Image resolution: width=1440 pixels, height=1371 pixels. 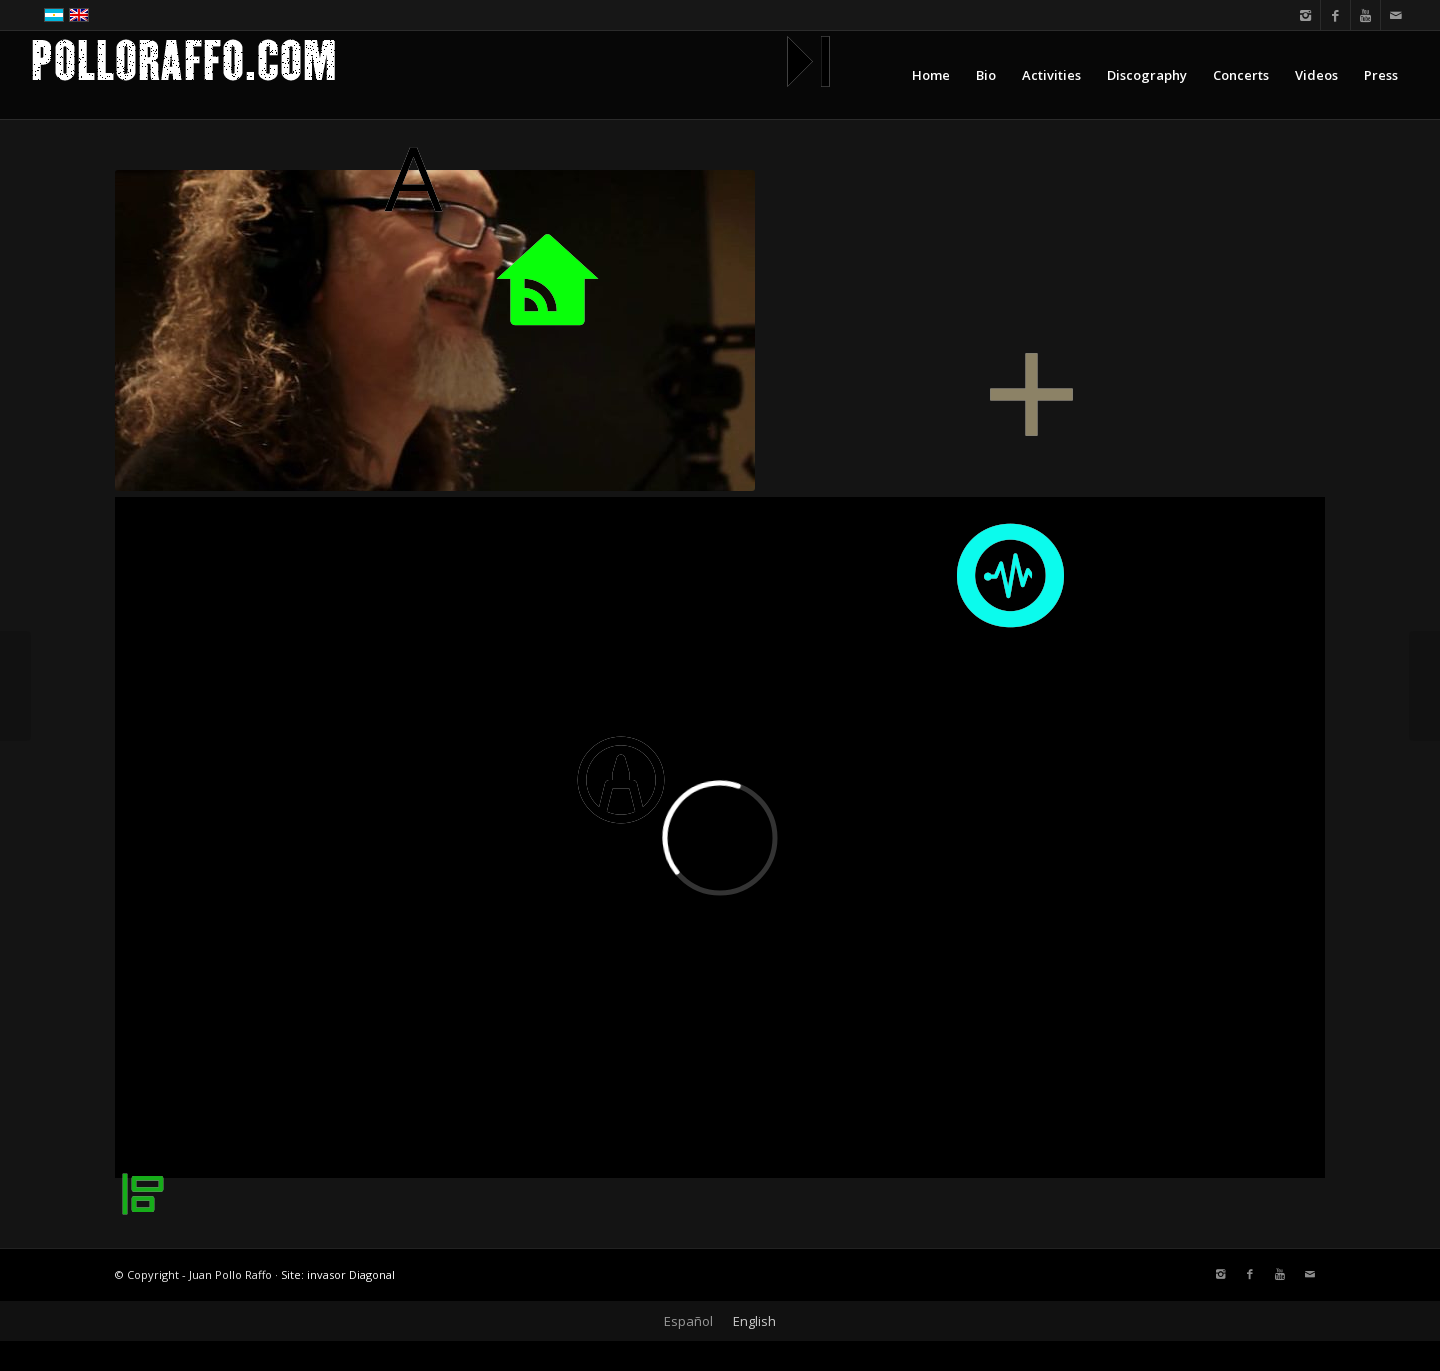 What do you see at coordinates (808, 61) in the screenshot?
I see `skip to the next track or item` at bounding box center [808, 61].